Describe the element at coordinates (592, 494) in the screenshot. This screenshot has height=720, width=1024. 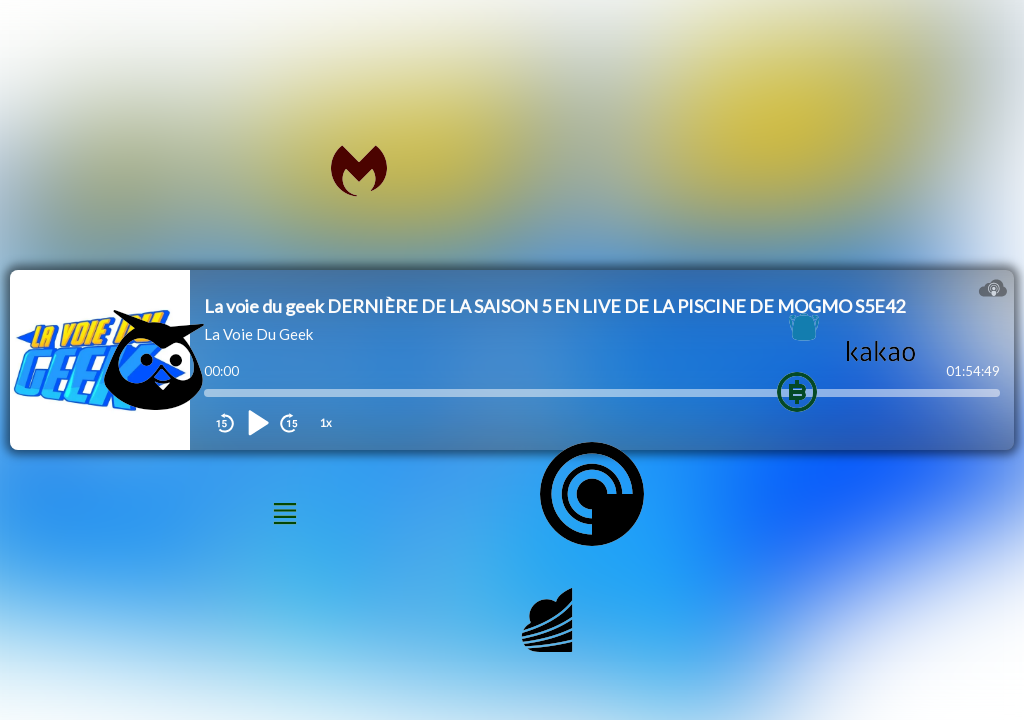
I see `open pocket casts app` at that location.